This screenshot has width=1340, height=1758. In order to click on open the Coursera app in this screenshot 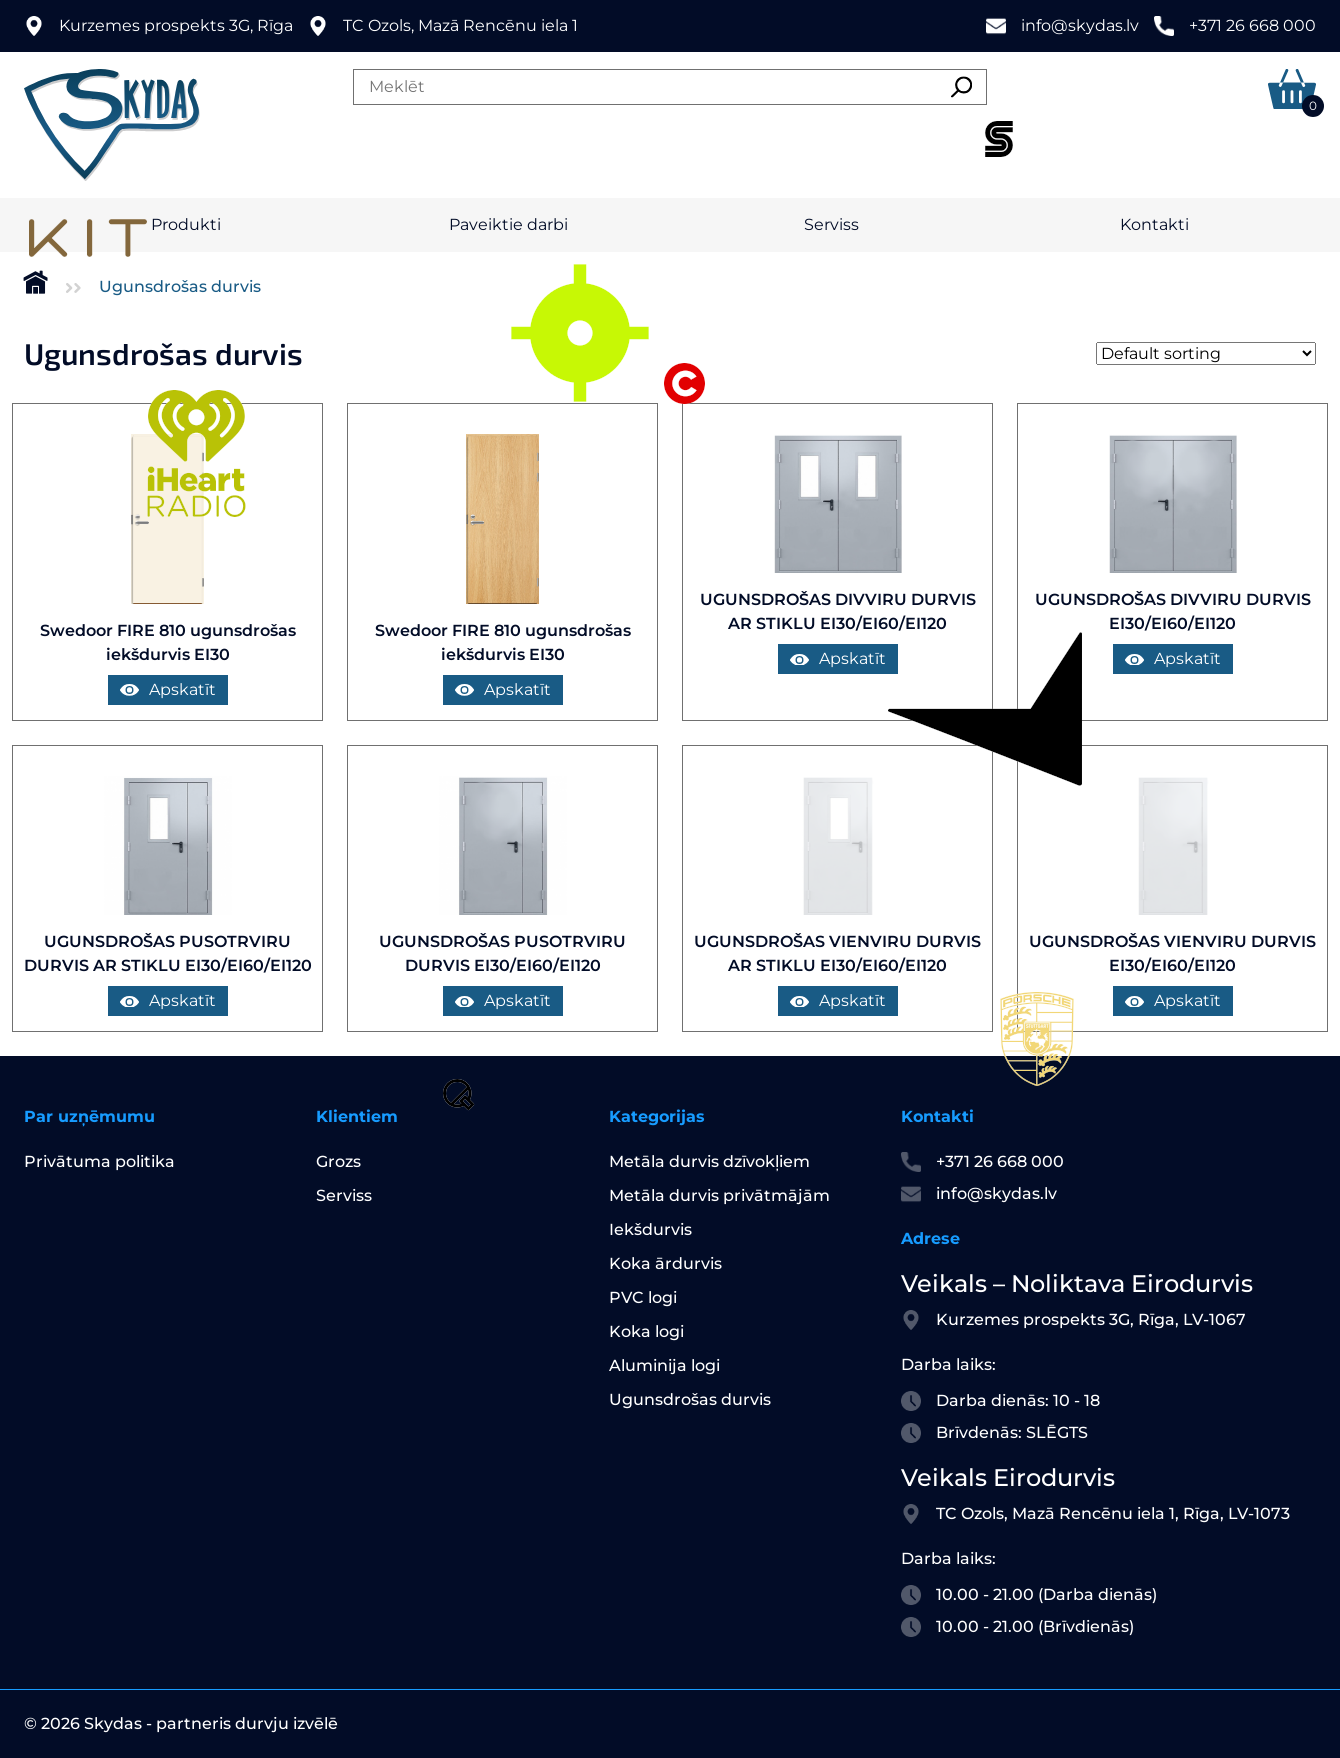, I will do `click(684, 383)`.